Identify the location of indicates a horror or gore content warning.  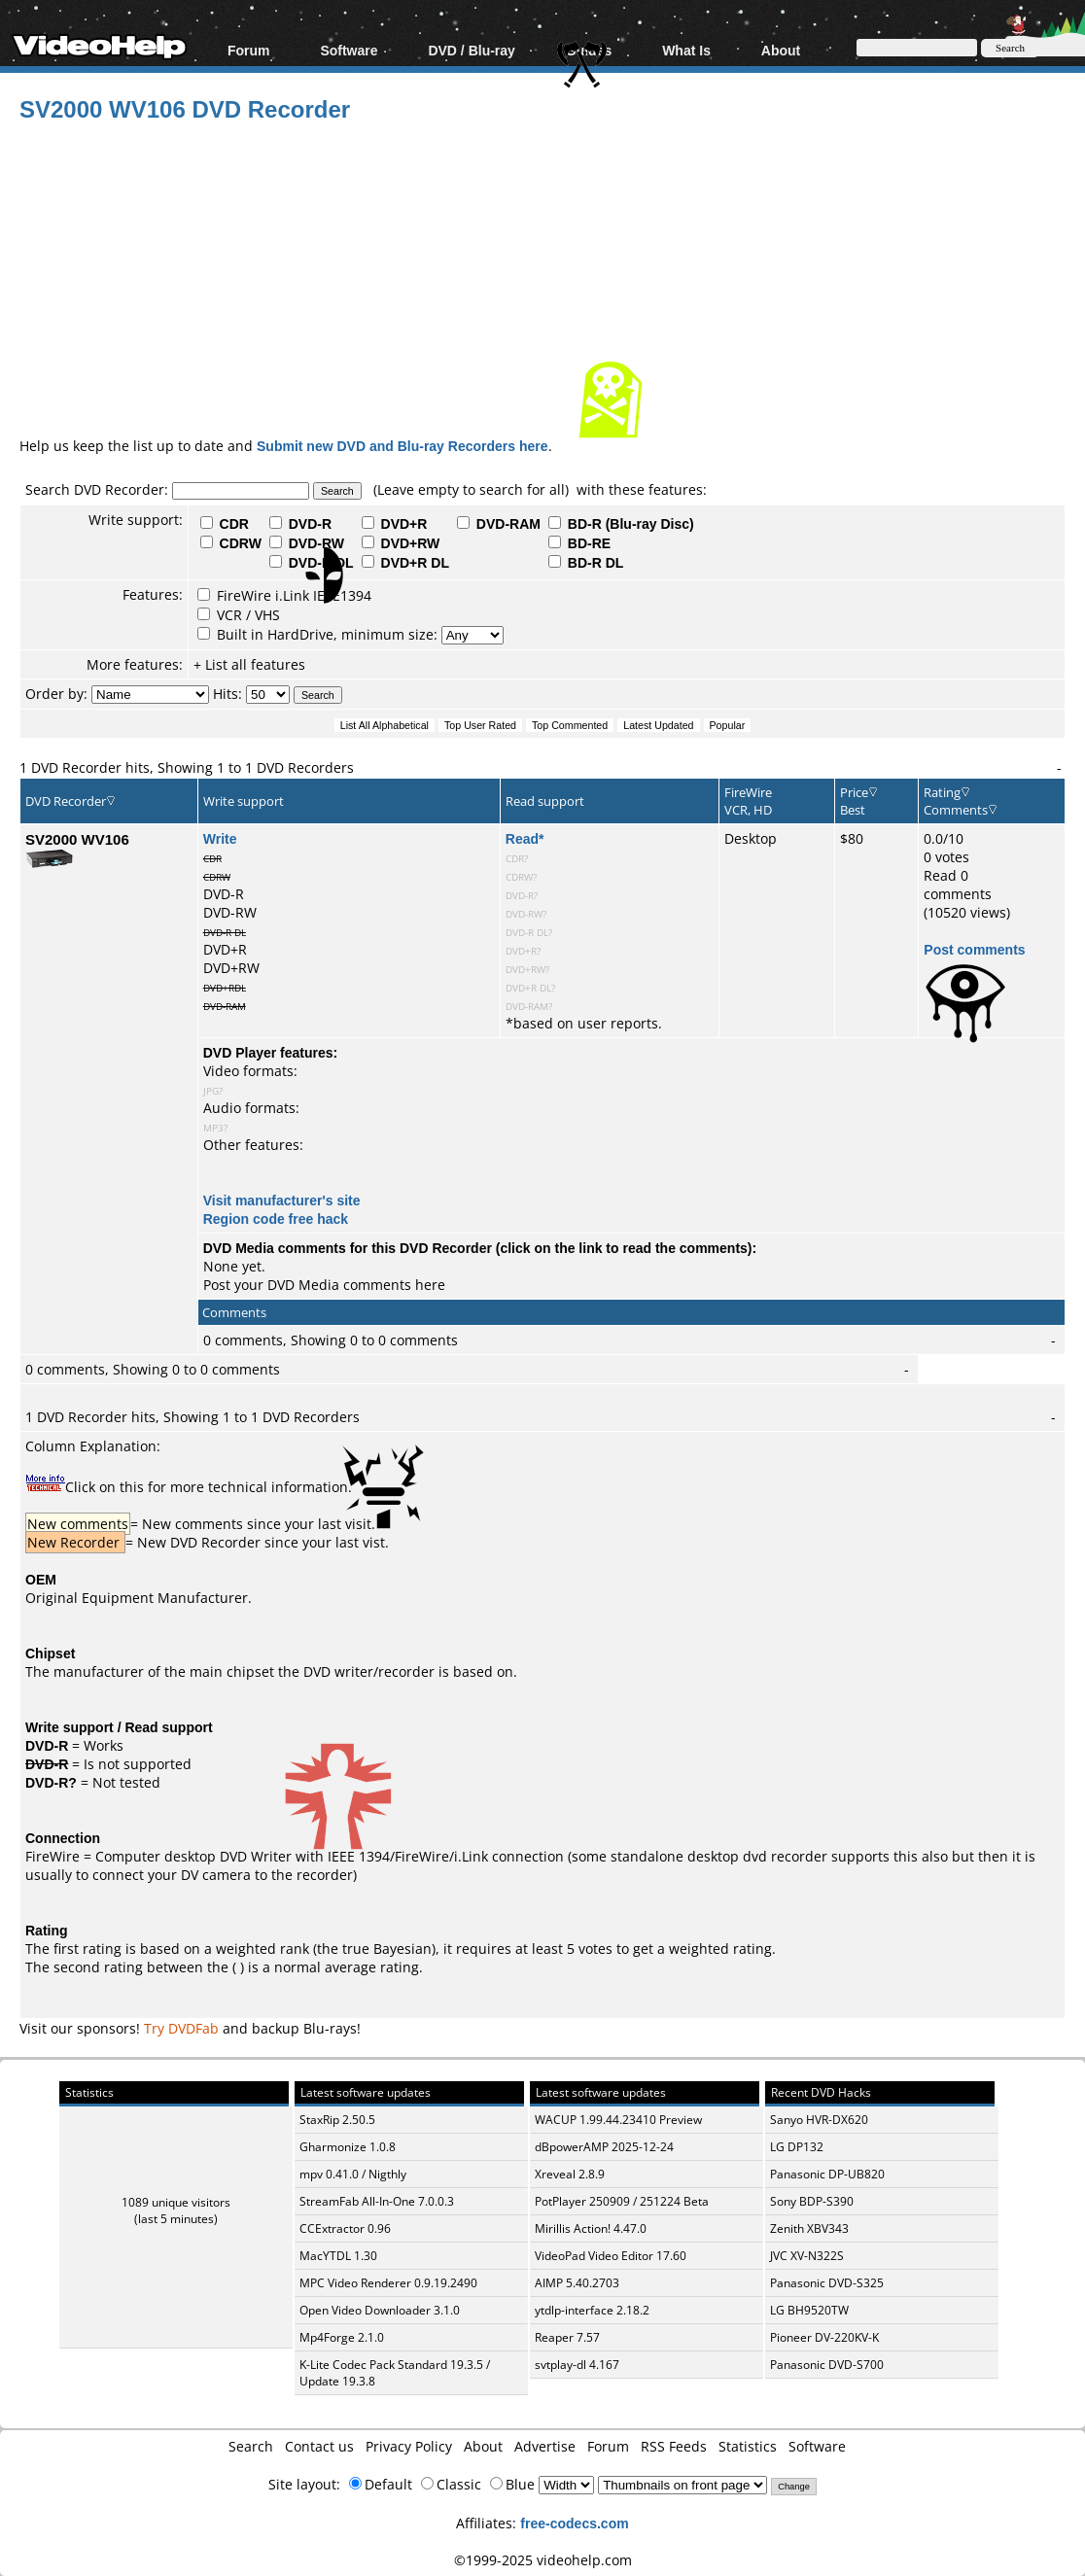
(965, 1003).